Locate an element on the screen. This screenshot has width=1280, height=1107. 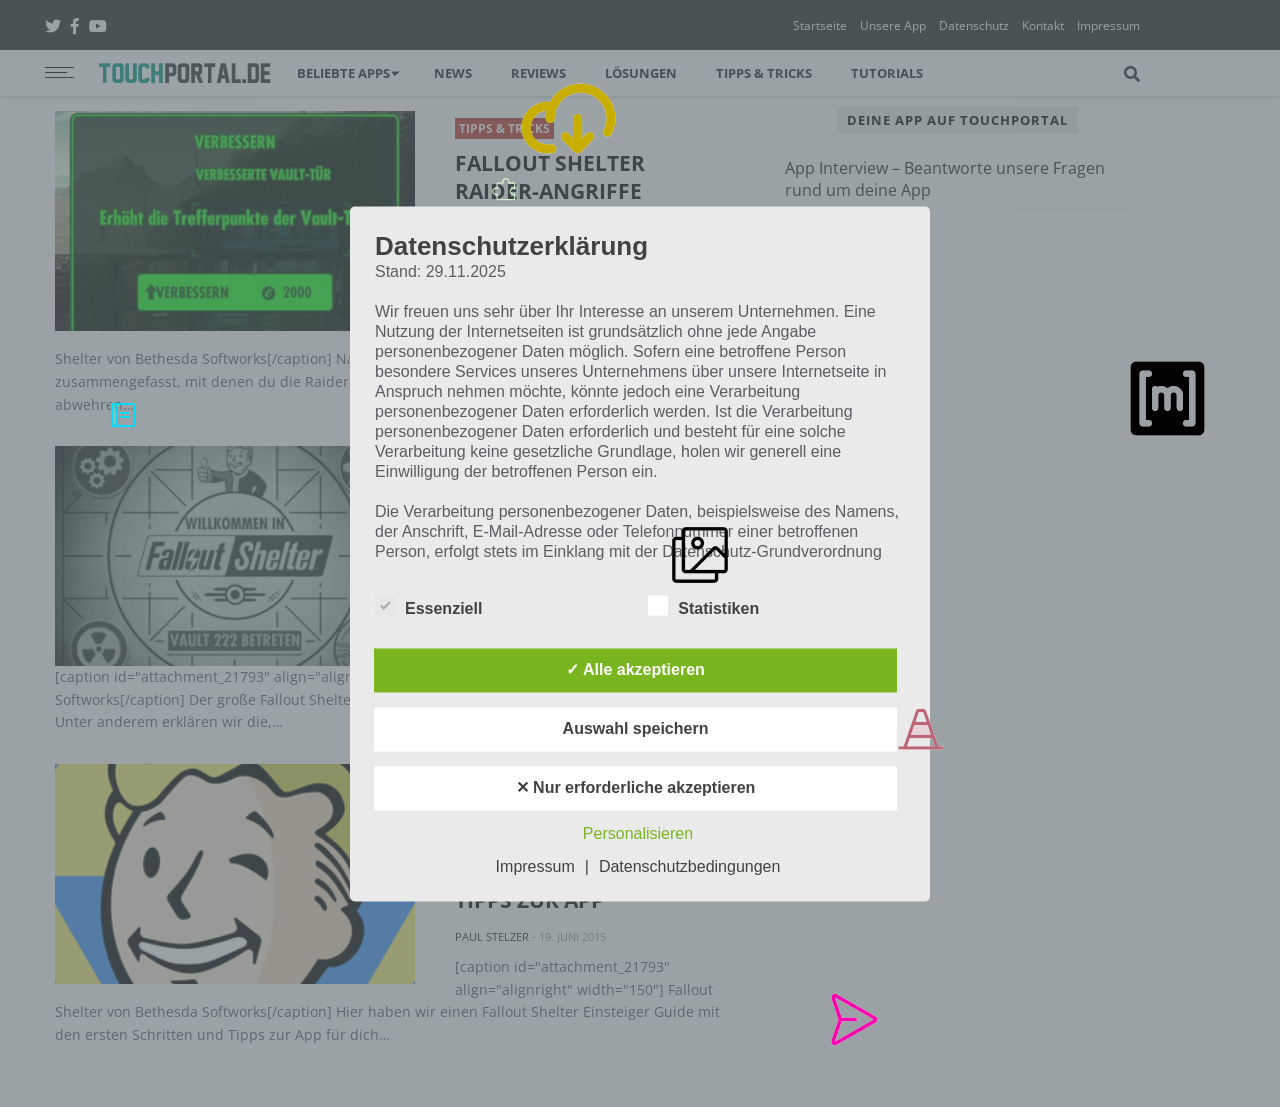
view photo gallery is located at coordinates (700, 555).